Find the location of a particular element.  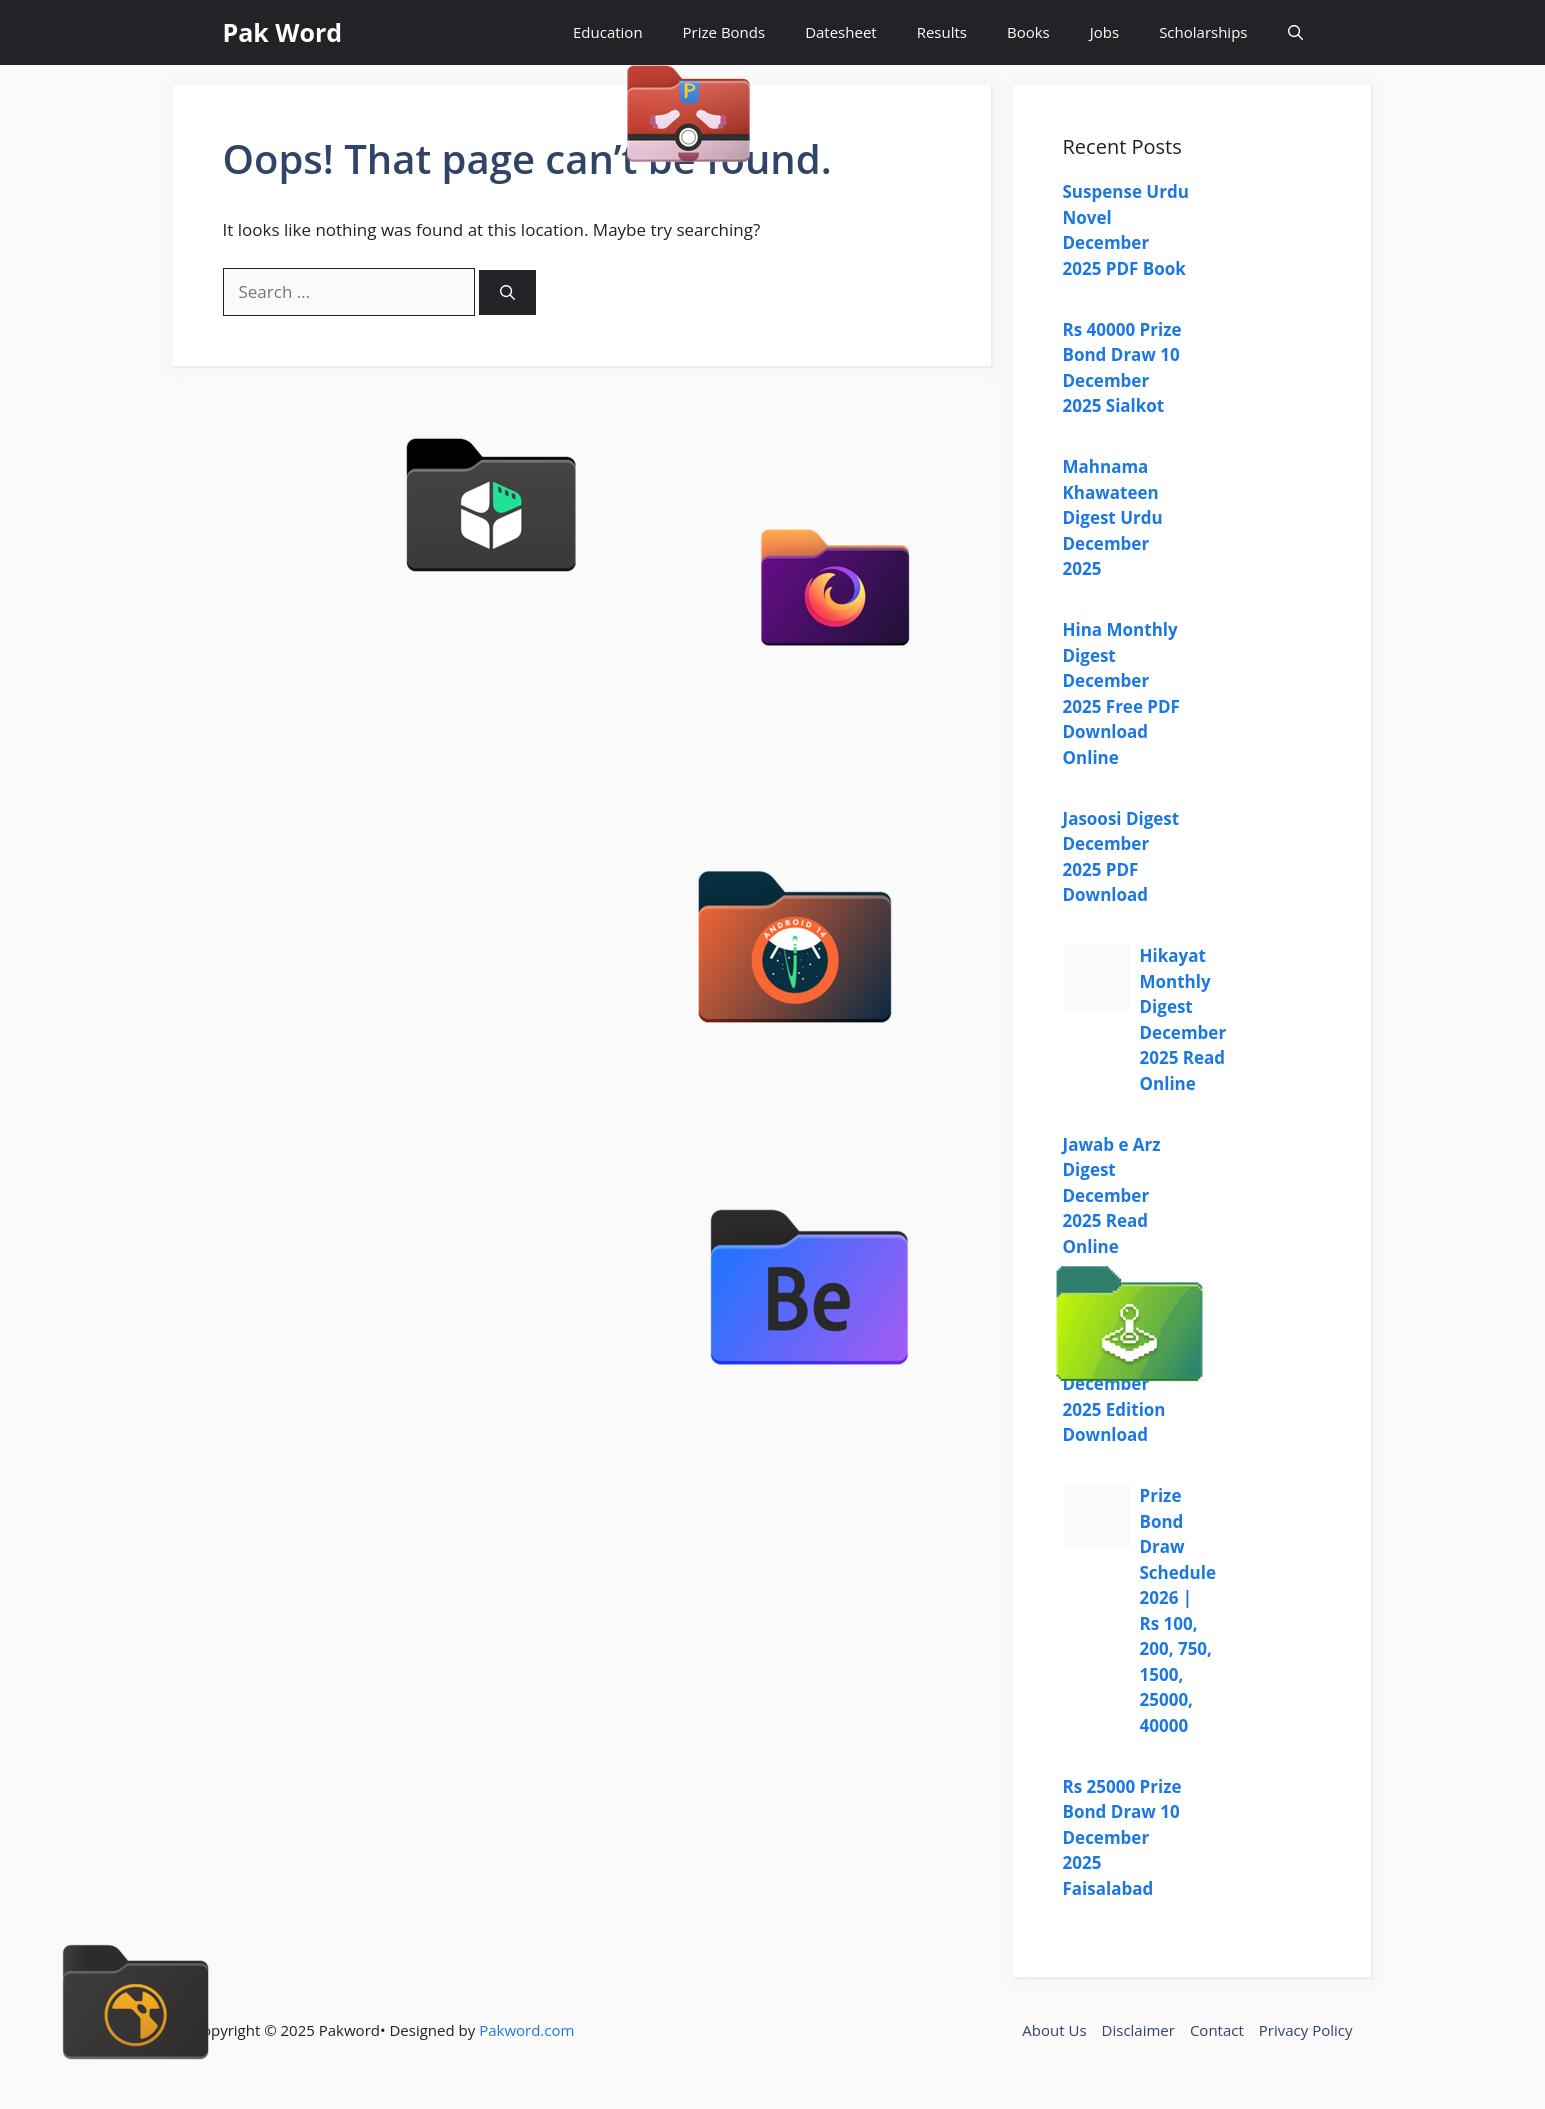

open wondershare filmstock assets folder is located at coordinates (490, 509).